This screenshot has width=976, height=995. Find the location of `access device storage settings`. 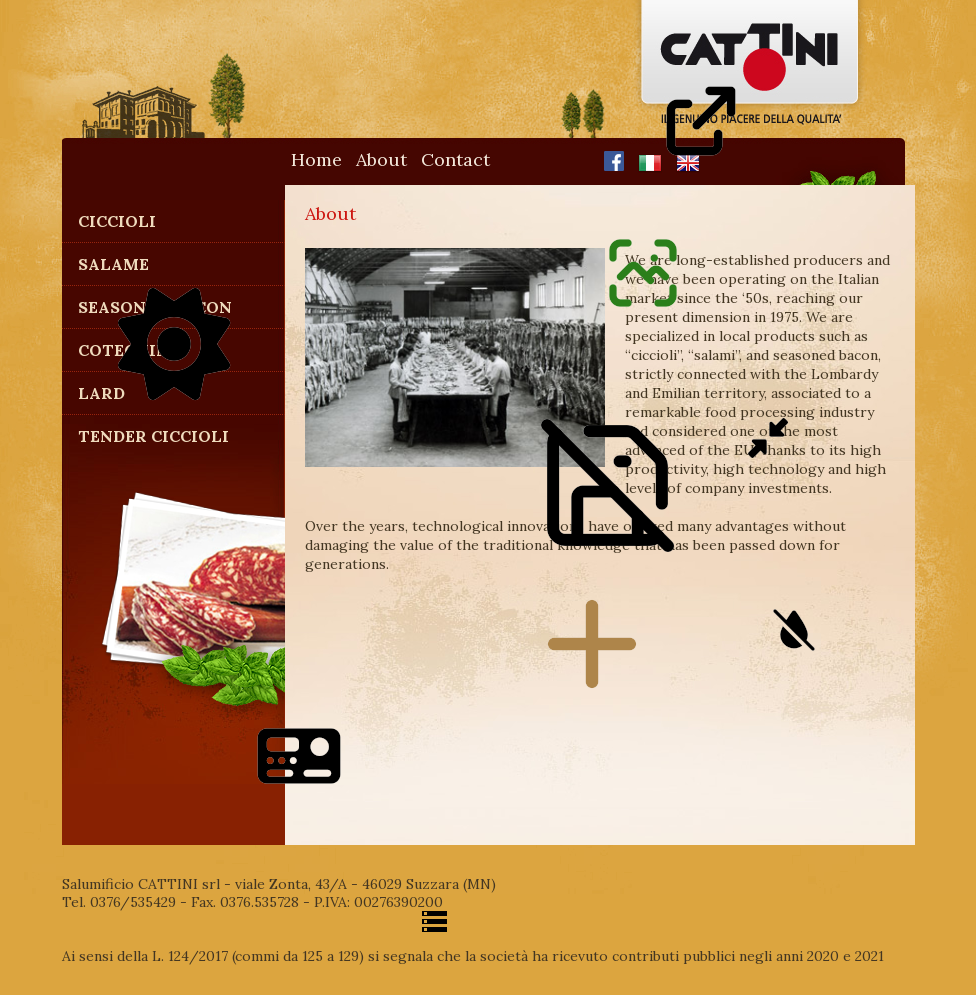

access device storage settings is located at coordinates (434, 921).